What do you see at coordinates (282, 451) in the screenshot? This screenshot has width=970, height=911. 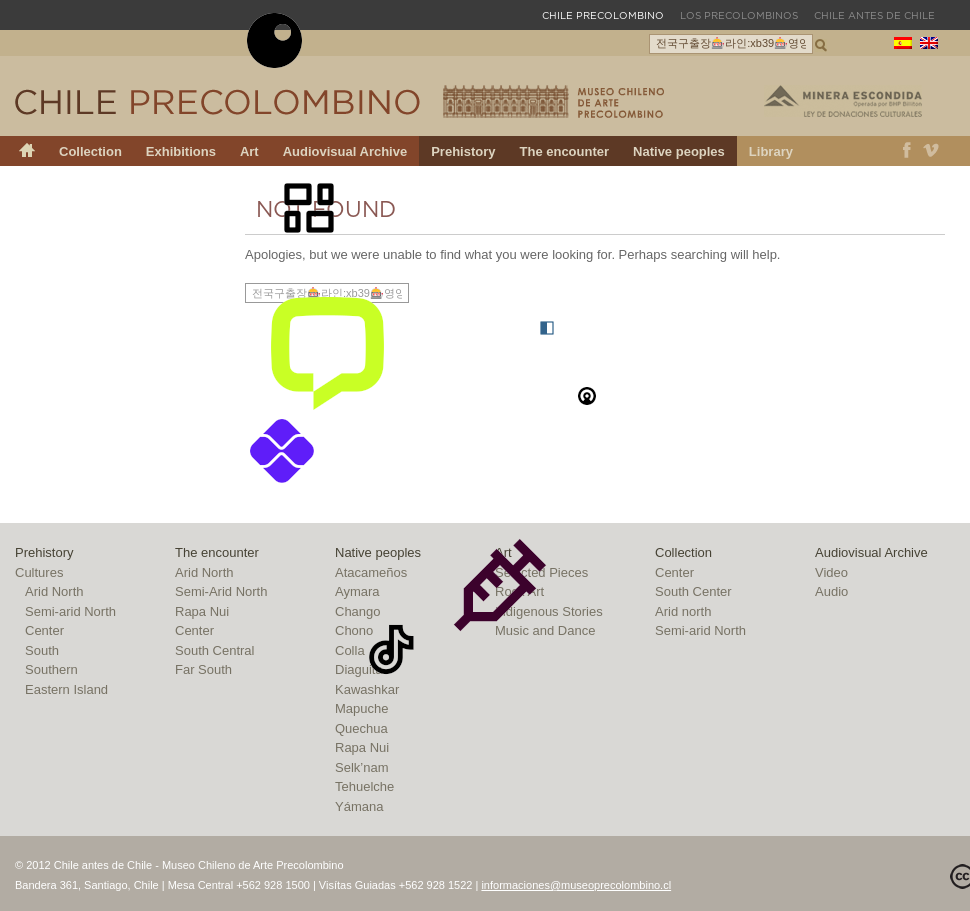 I see `pay with pix instant payment` at bounding box center [282, 451].